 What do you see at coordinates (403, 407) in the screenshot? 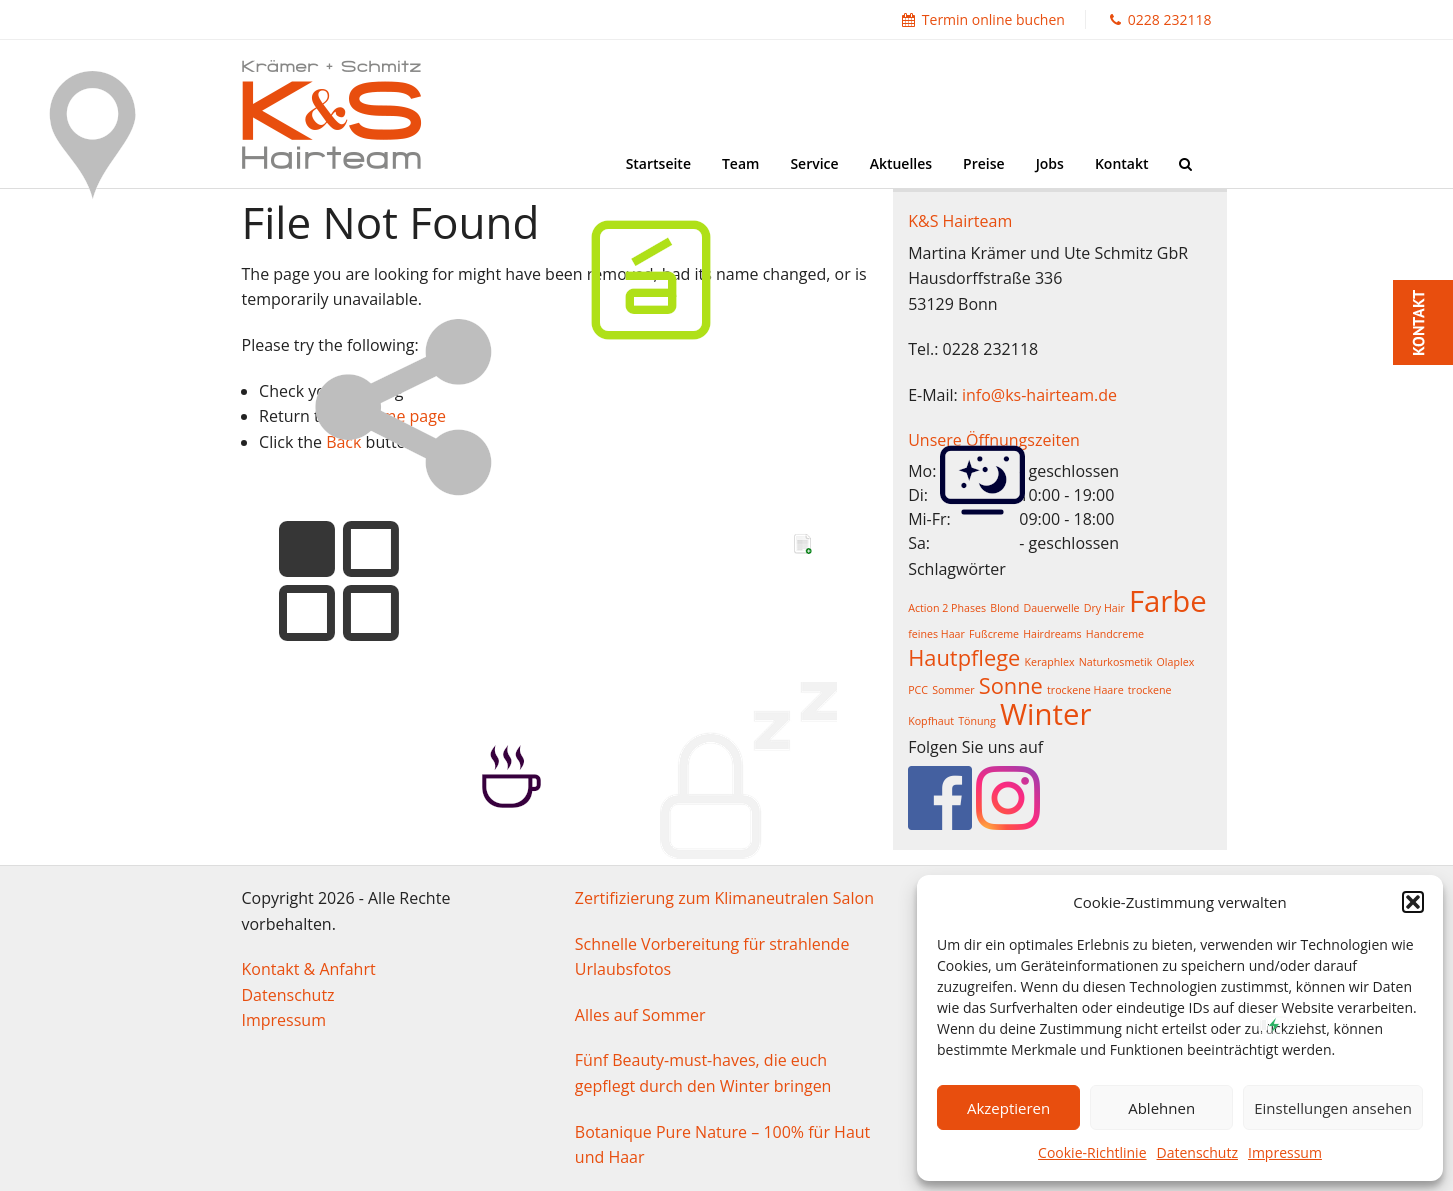
I see `open public shared folder` at bounding box center [403, 407].